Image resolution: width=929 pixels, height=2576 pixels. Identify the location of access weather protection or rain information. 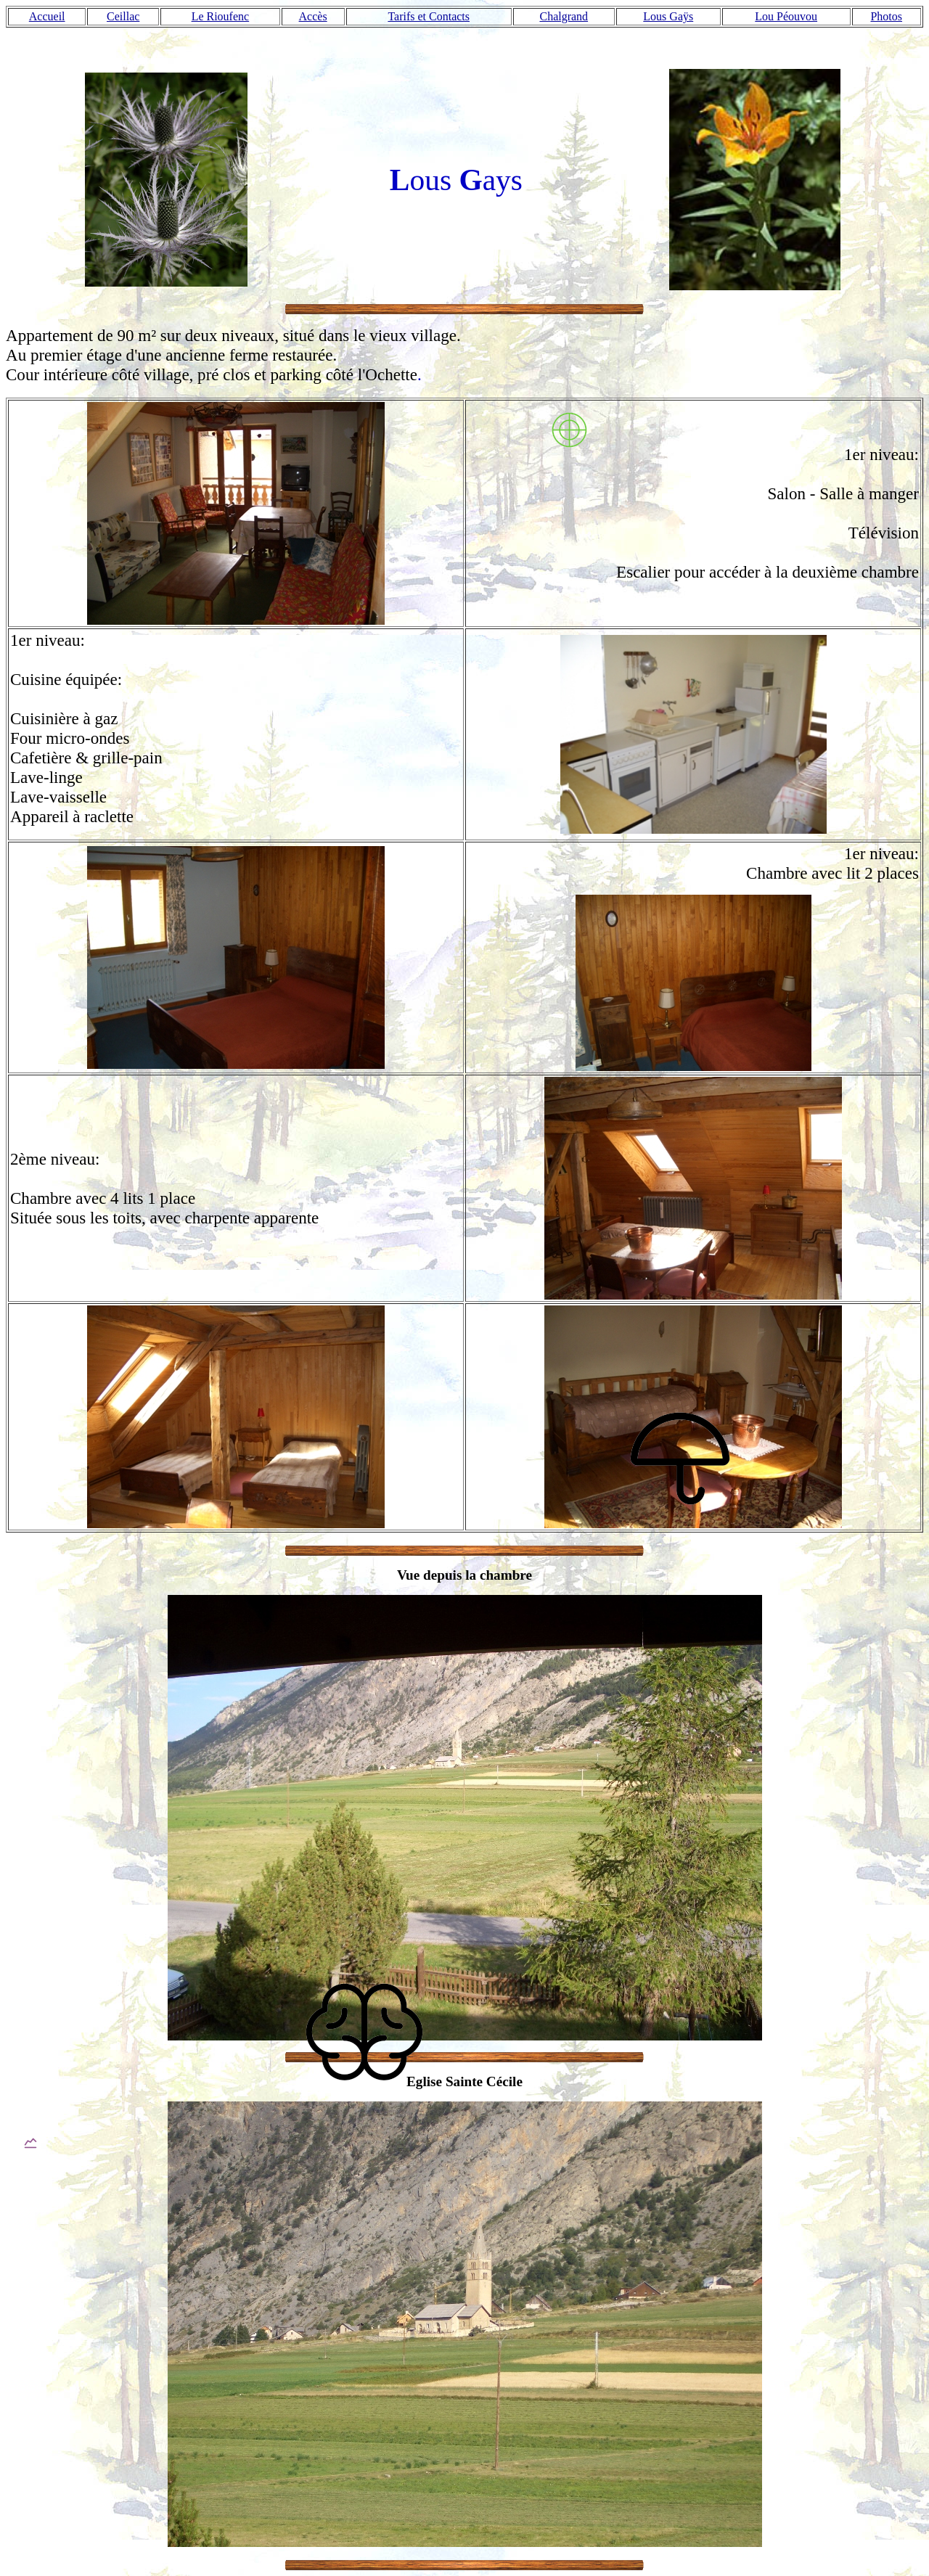
(680, 1459).